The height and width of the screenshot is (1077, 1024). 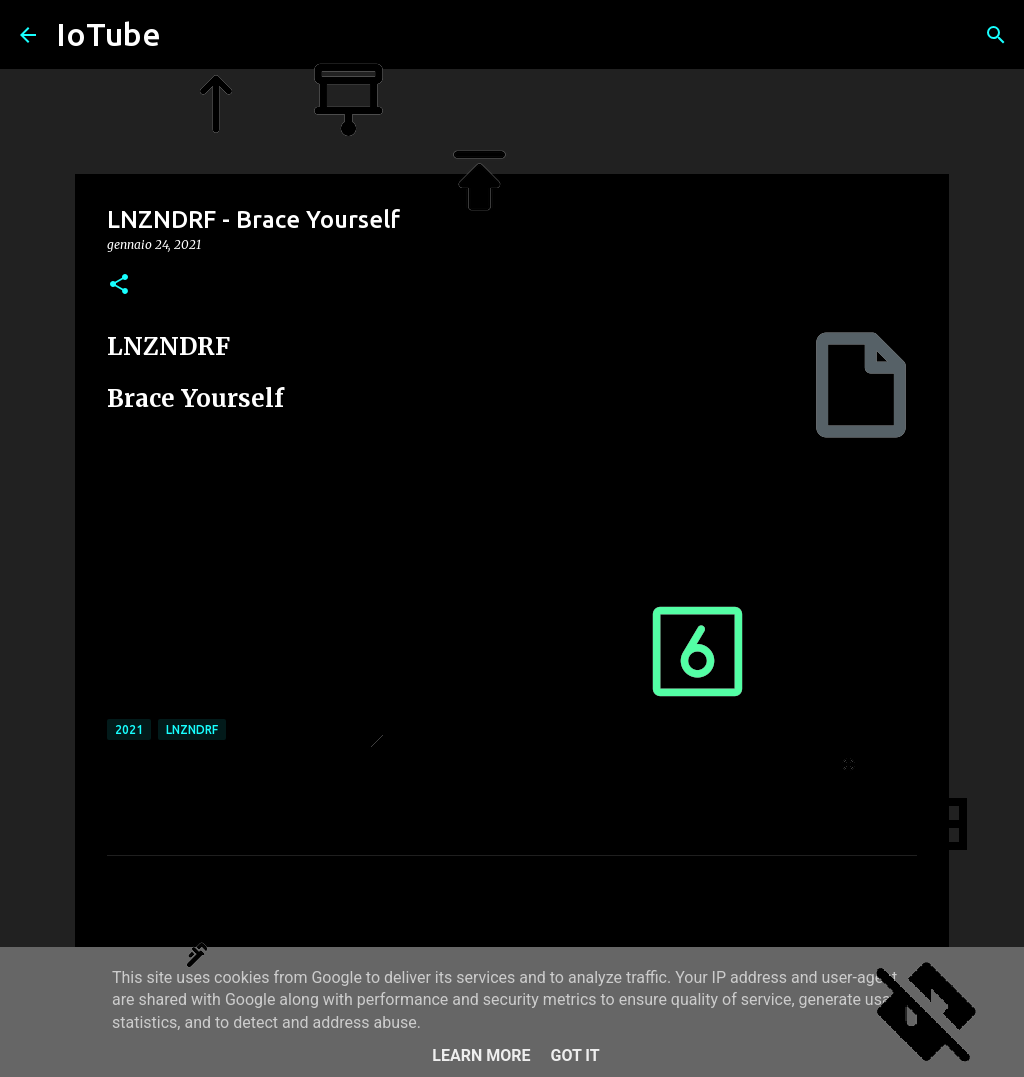 What do you see at coordinates (348, 95) in the screenshot?
I see `start a presentation or slideshow` at bounding box center [348, 95].